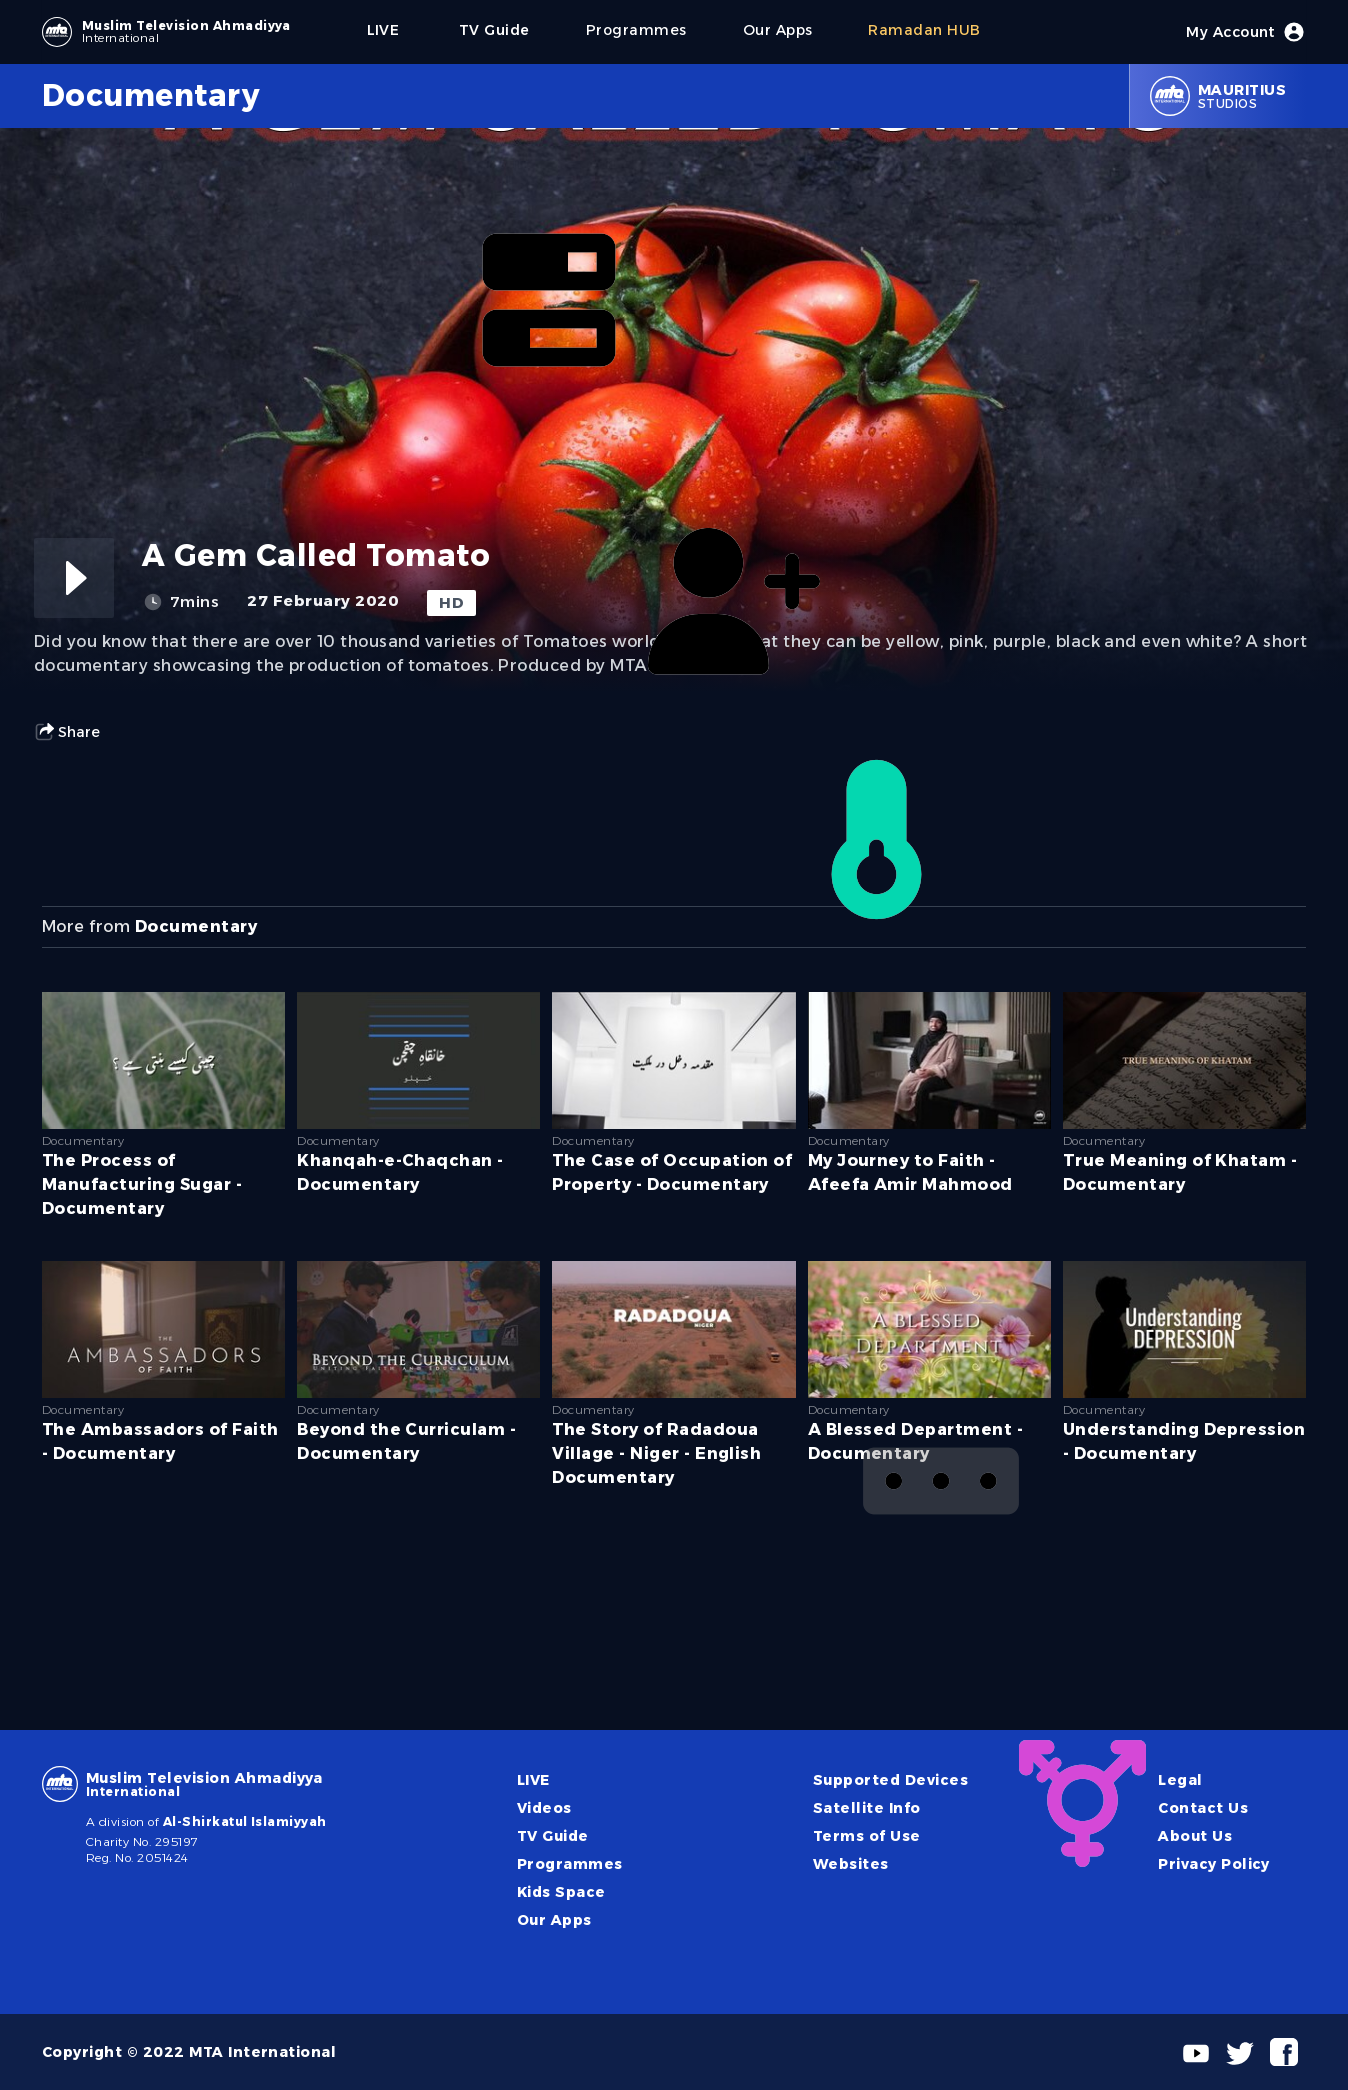  I want to click on open more options menu, so click(941, 1481).